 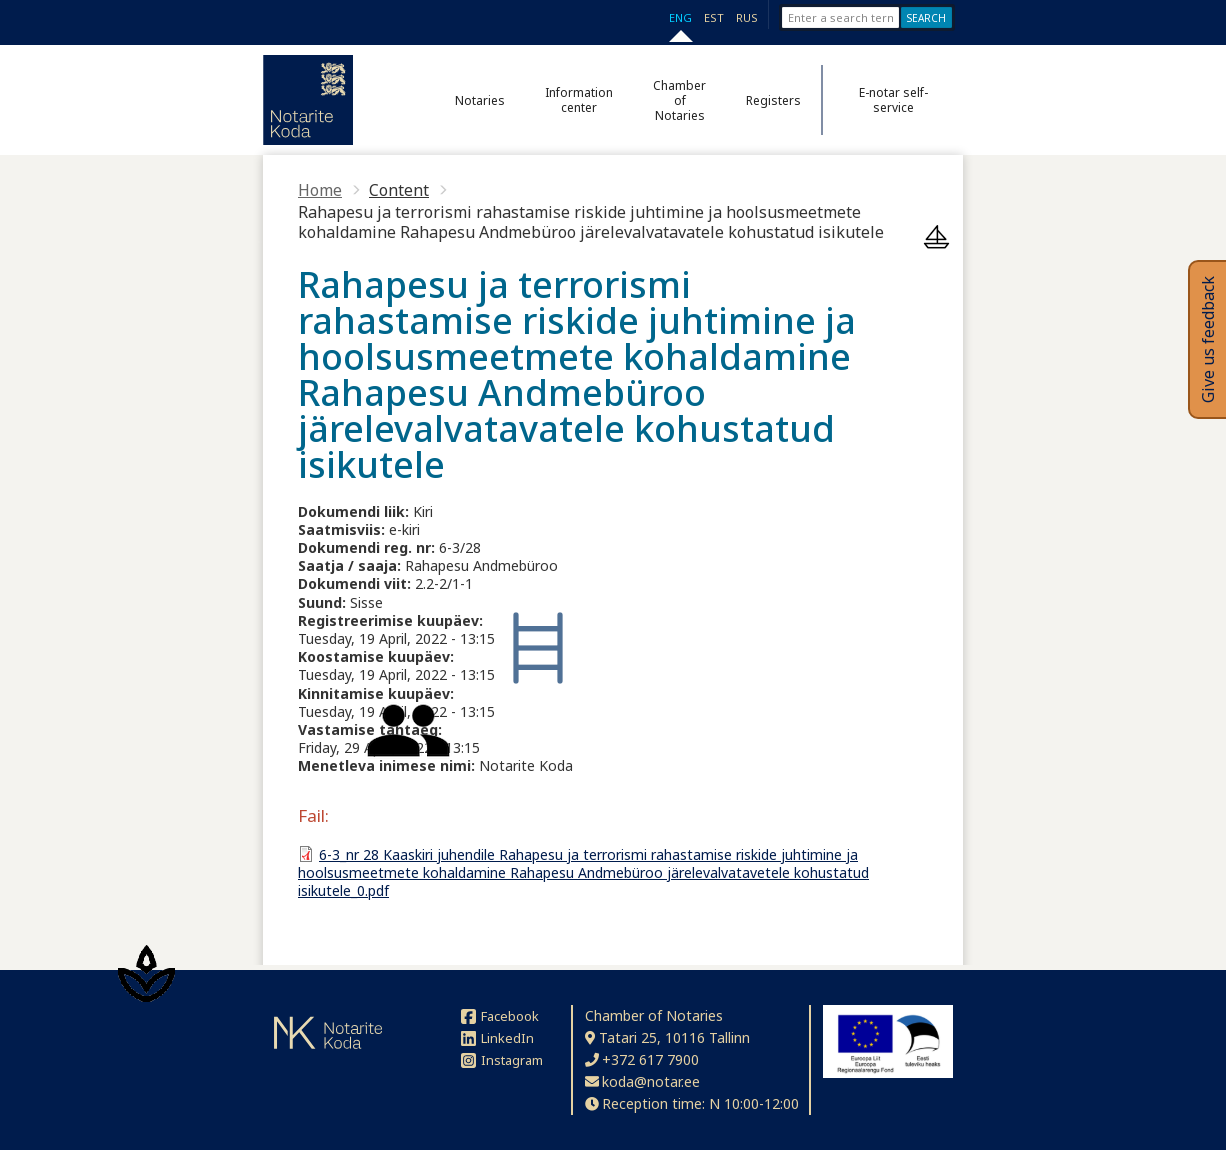 I want to click on access sailing or boating activities, so click(x=936, y=238).